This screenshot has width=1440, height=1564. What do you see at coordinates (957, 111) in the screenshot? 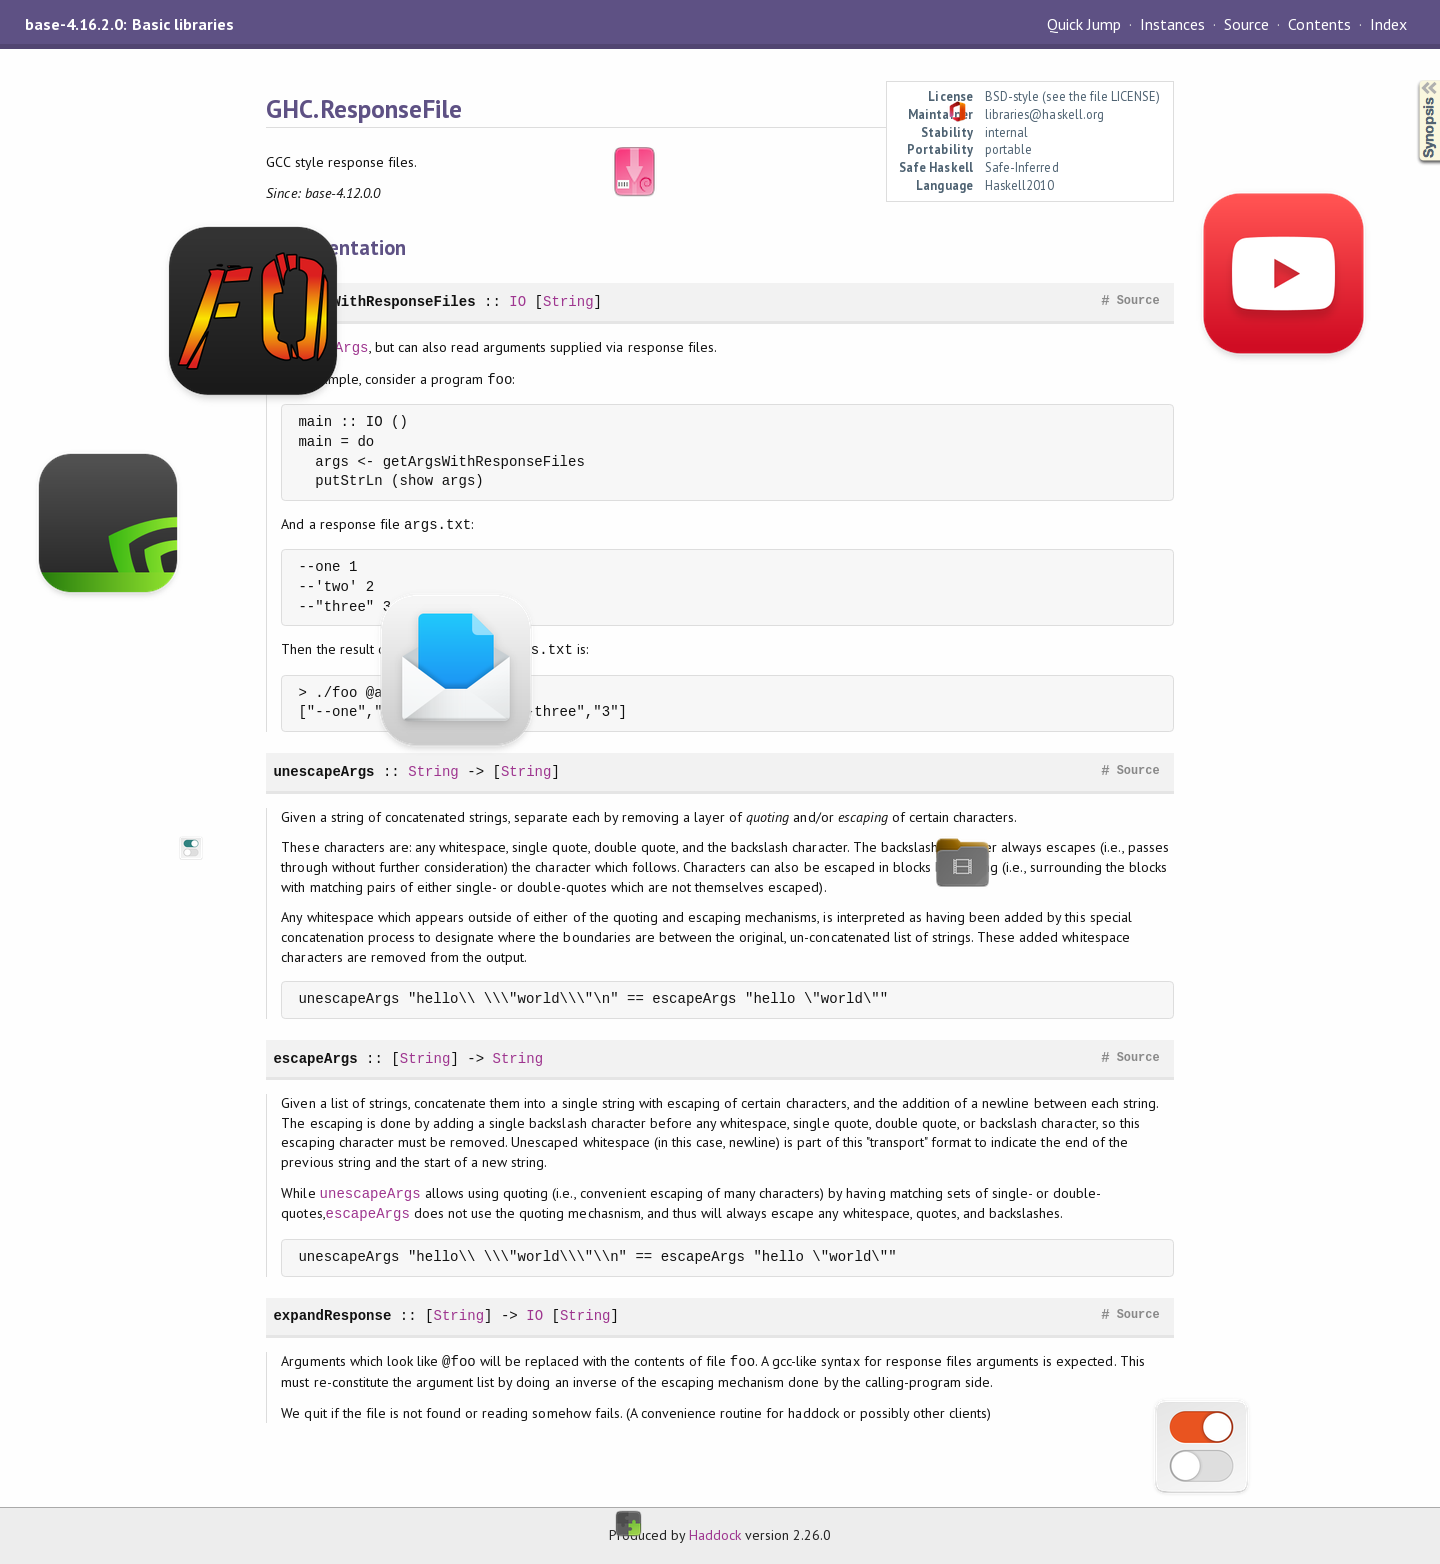
I see `open Microsoft Office suite` at bounding box center [957, 111].